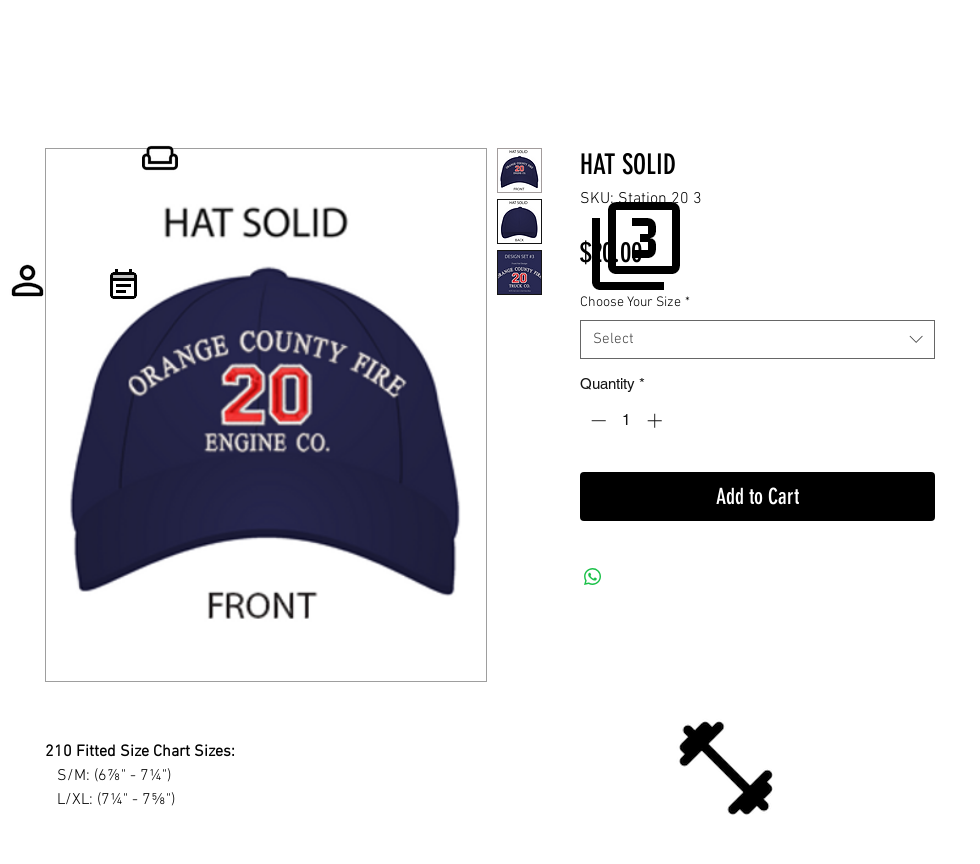 This screenshot has height=864, width=980. What do you see at coordinates (726, 768) in the screenshot?
I see `access fitness or workout features` at bounding box center [726, 768].